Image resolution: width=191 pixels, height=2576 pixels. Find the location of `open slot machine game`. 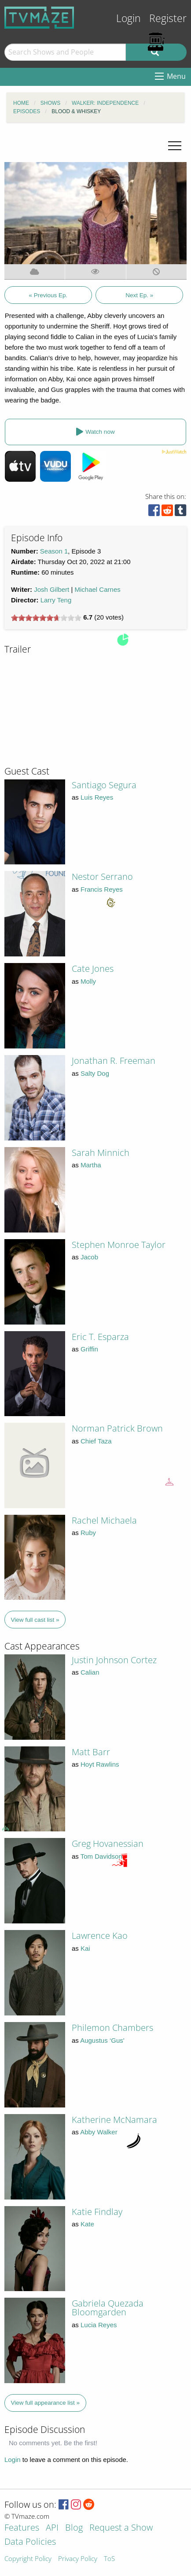

open slot machine game is located at coordinates (155, 41).